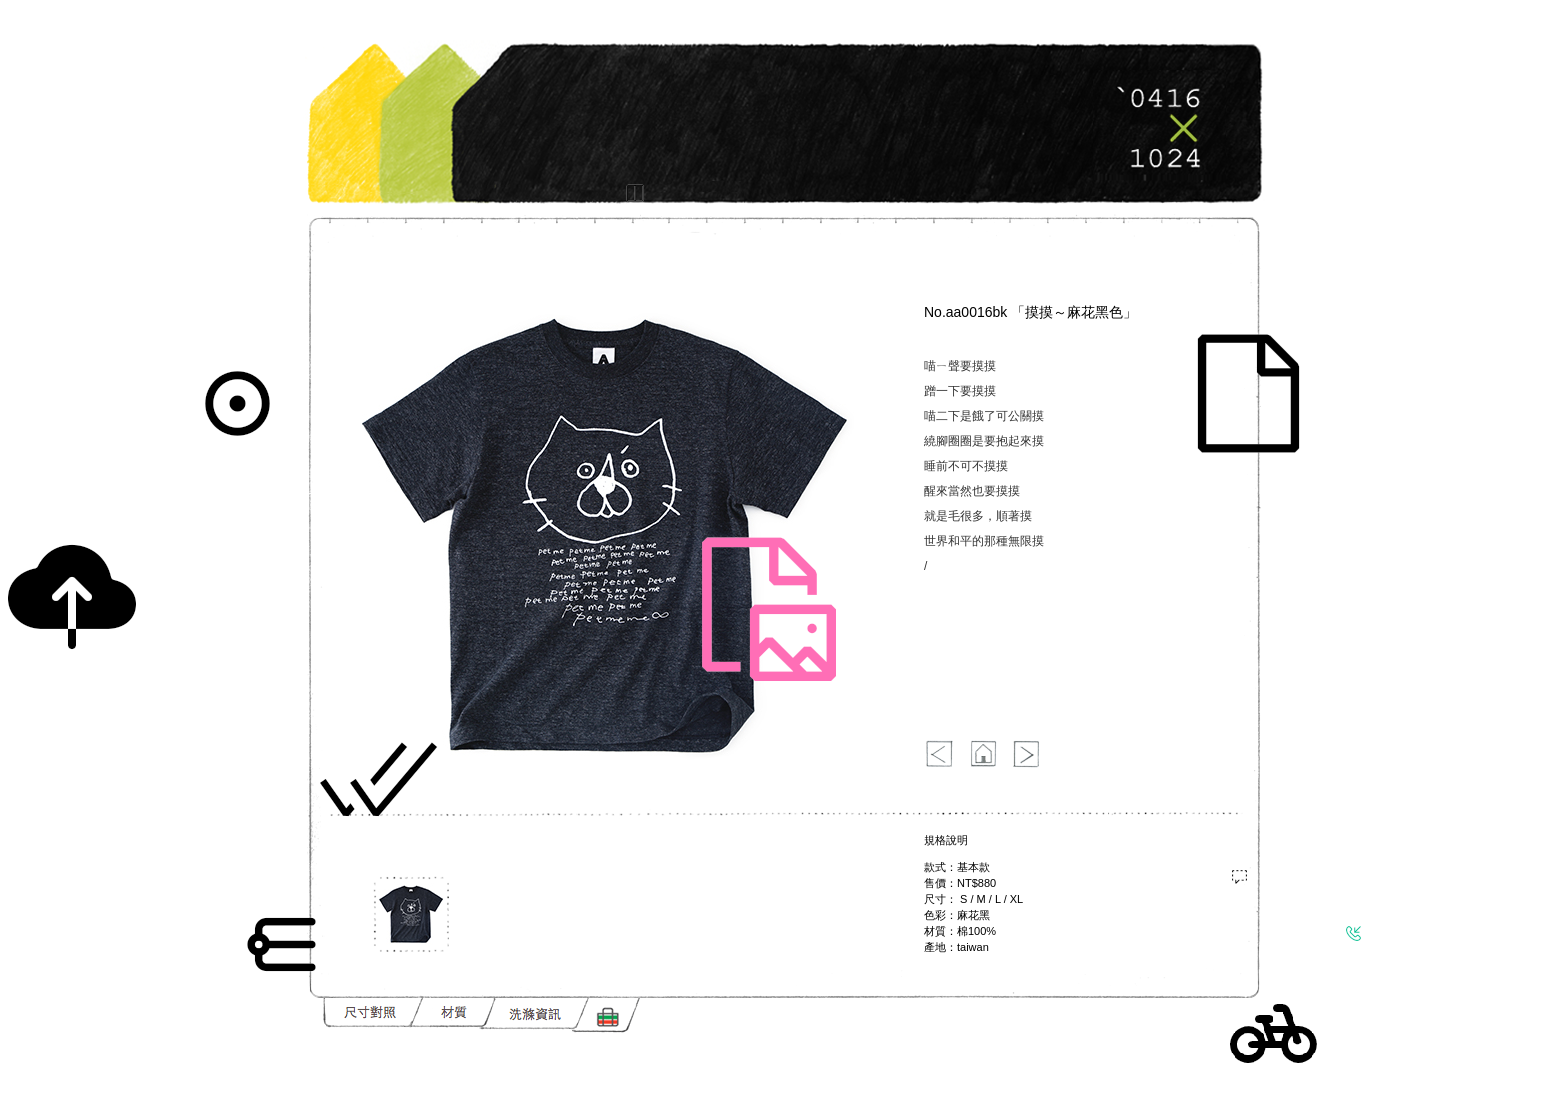 The width and height of the screenshot is (1568, 1102). What do you see at coordinates (1353, 933) in the screenshot?
I see `indicates an incoming call` at bounding box center [1353, 933].